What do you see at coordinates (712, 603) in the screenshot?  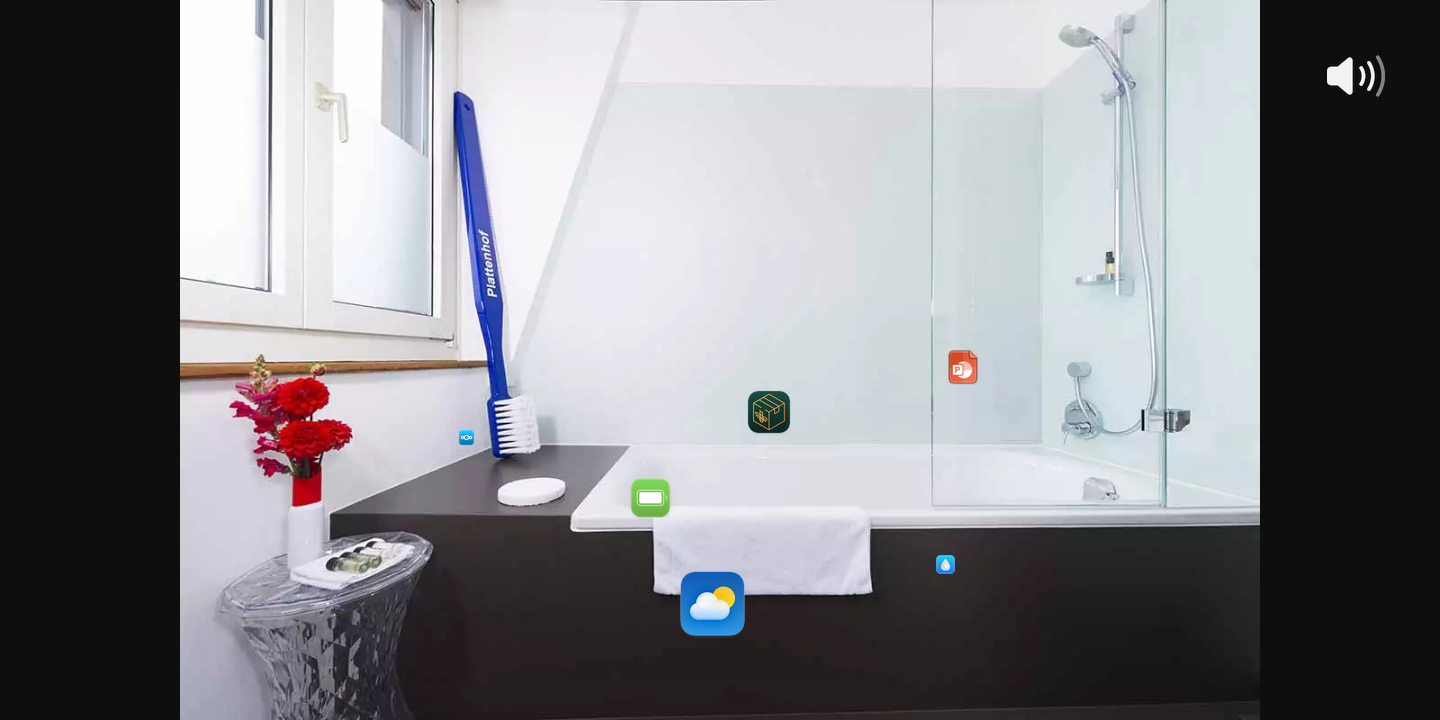 I see `open the weather app` at bounding box center [712, 603].